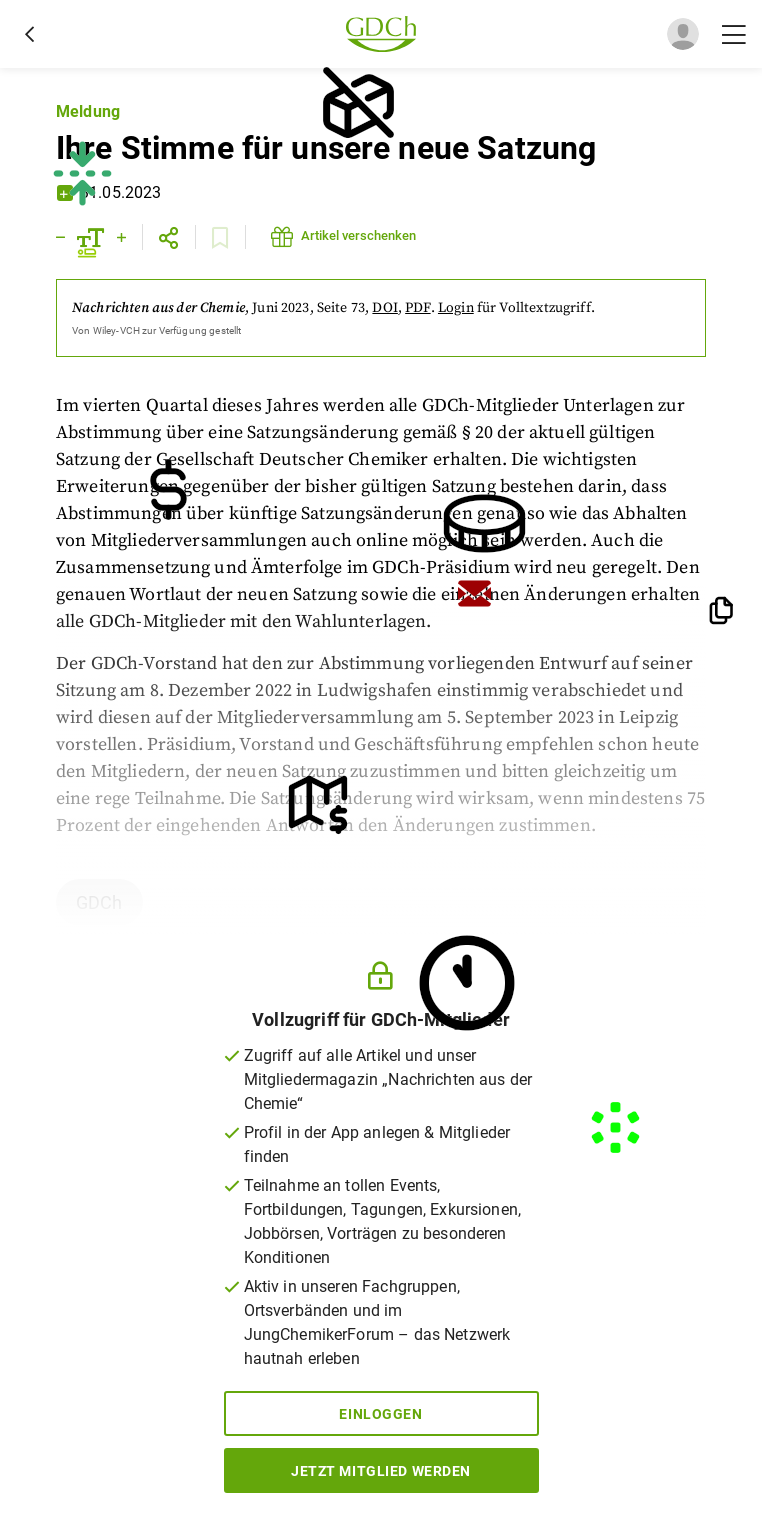 This screenshot has height=1533, width=762. I want to click on view your coin balance or currency, so click(484, 523).